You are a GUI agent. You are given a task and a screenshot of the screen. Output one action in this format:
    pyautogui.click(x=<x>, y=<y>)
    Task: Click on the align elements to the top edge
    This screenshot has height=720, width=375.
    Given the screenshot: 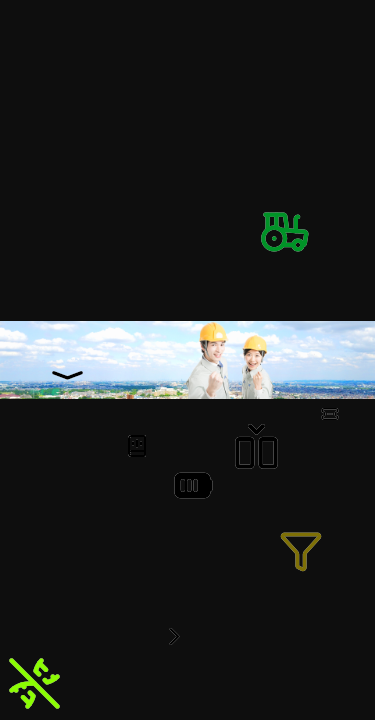 What is the action you would take?
    pyautogui.click(x=256, y=447)
    